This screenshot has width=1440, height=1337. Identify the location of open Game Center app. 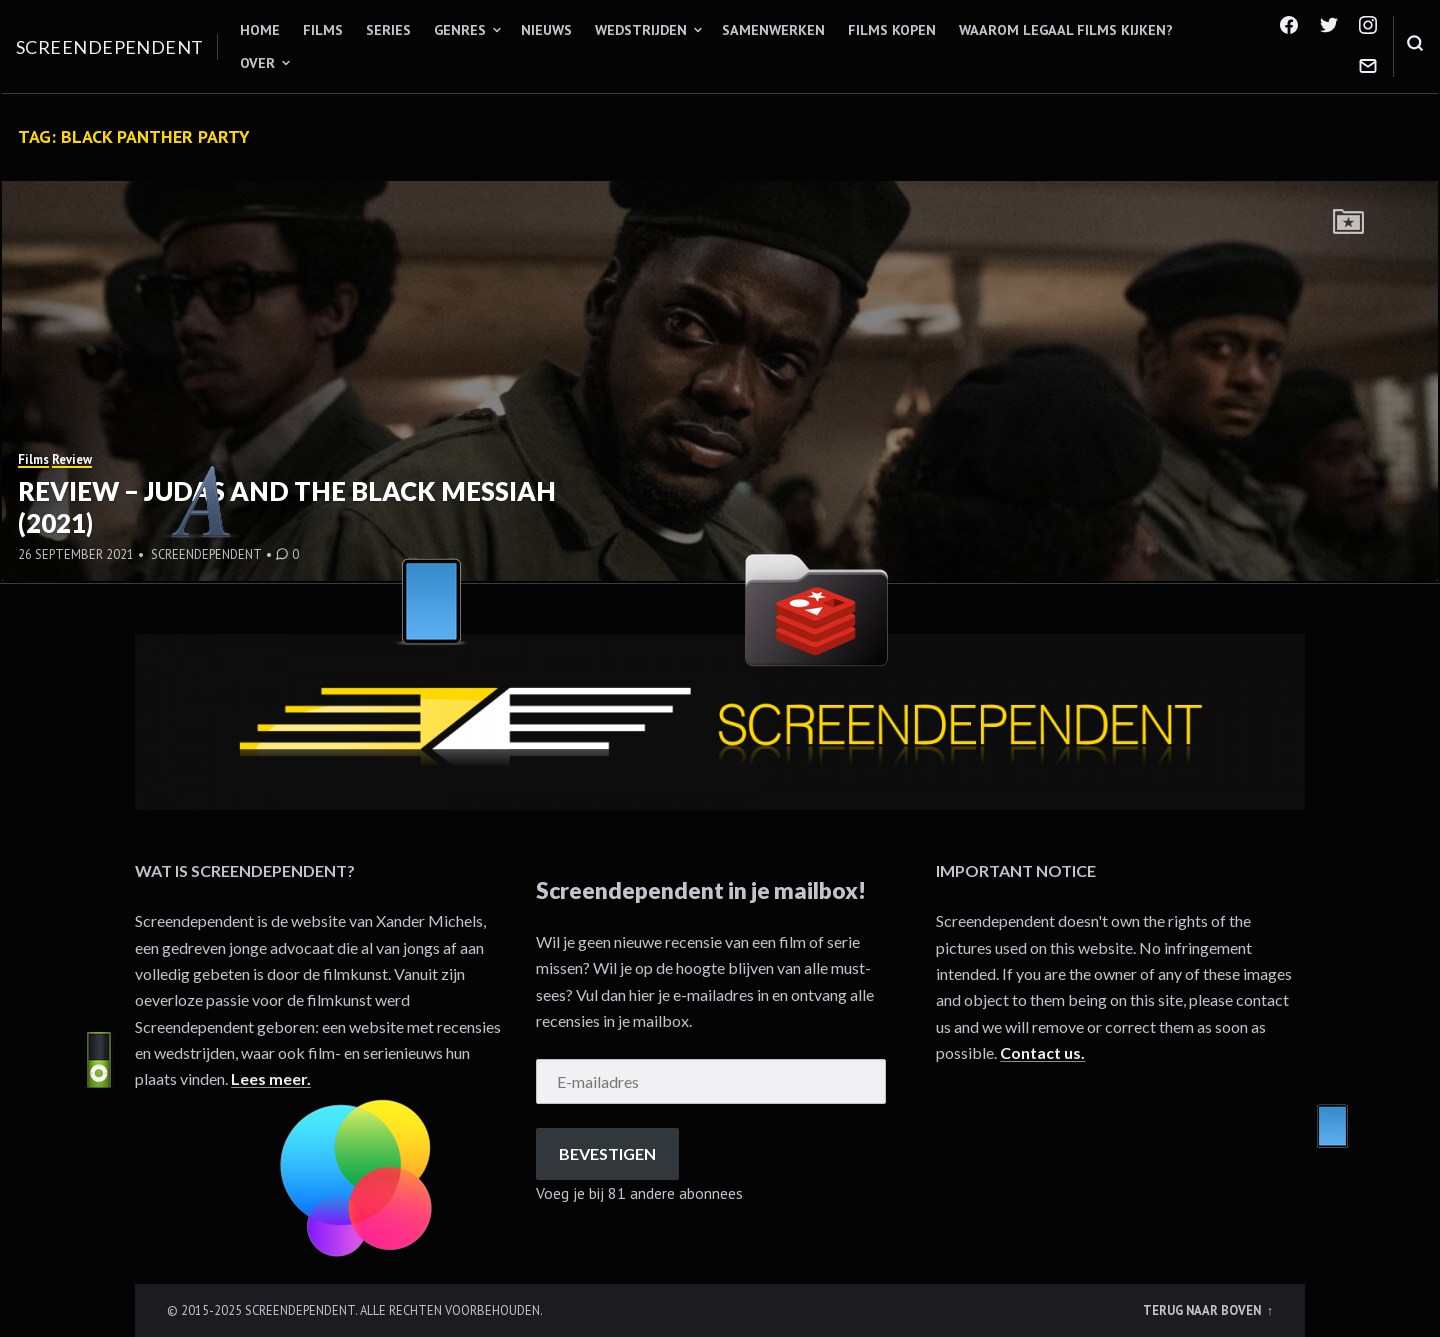
(356, 1178).